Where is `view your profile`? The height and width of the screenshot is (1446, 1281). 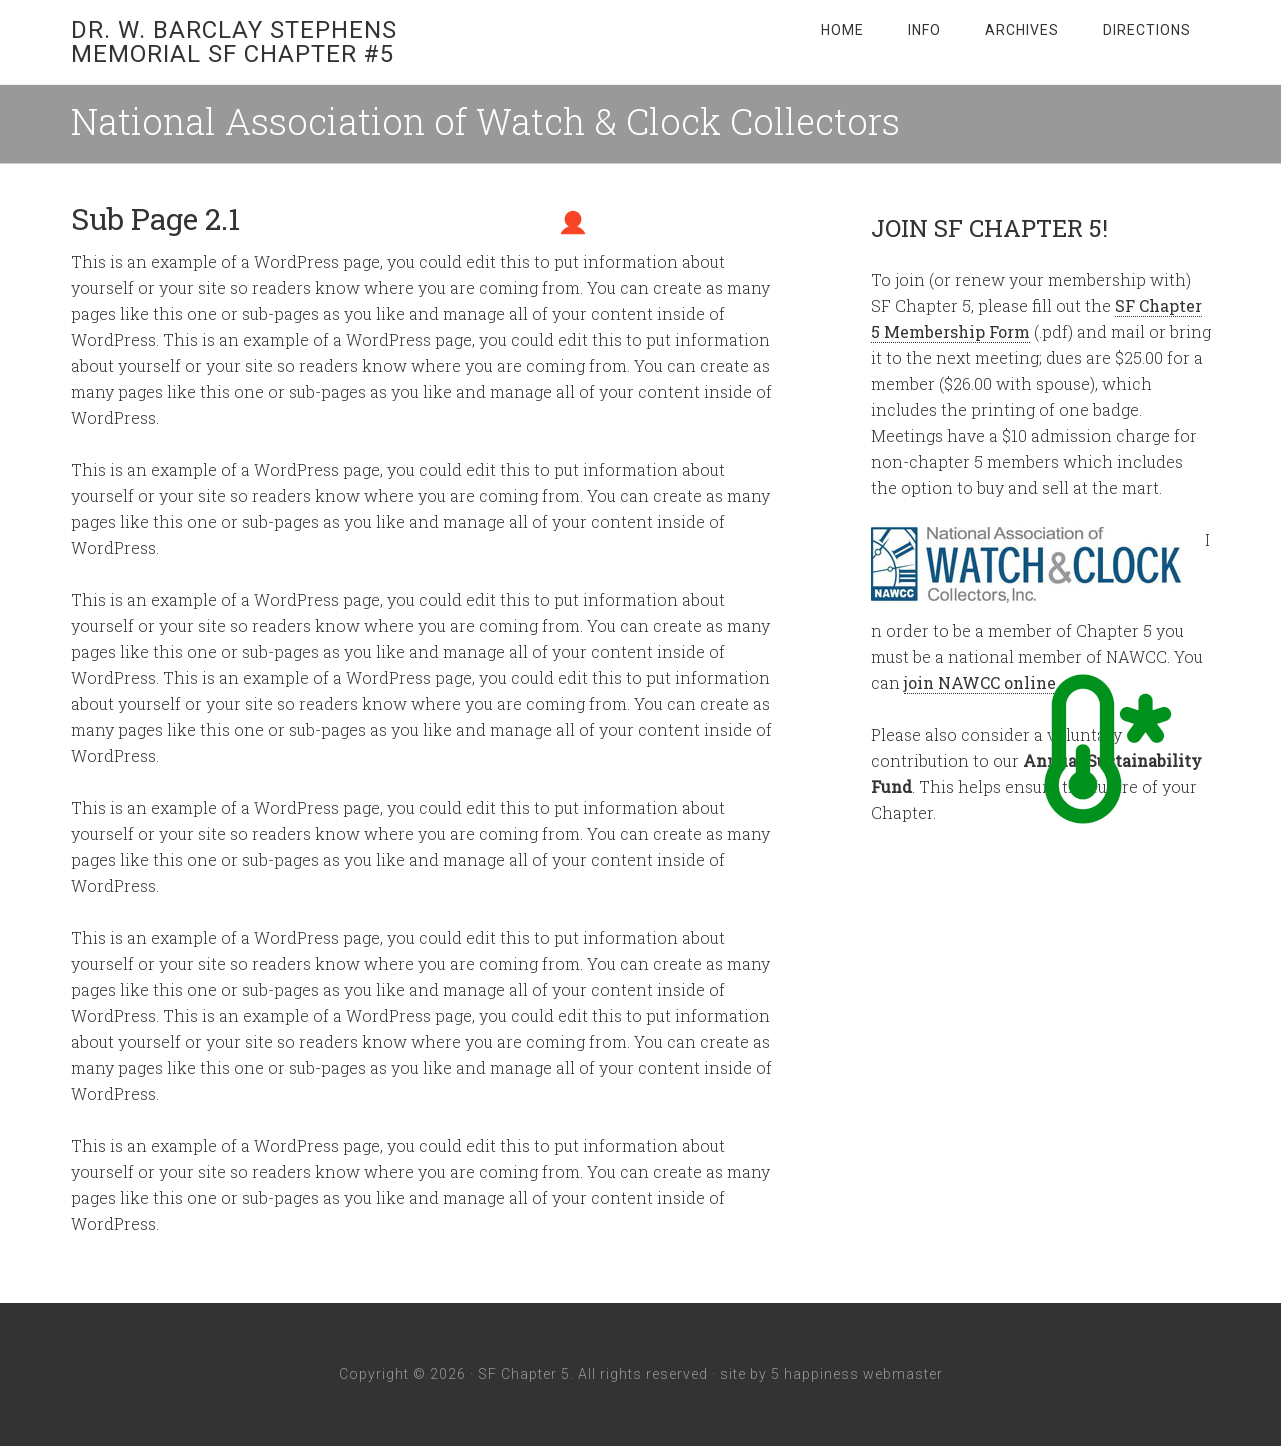
view your profile is located at coordinates (573, 223).